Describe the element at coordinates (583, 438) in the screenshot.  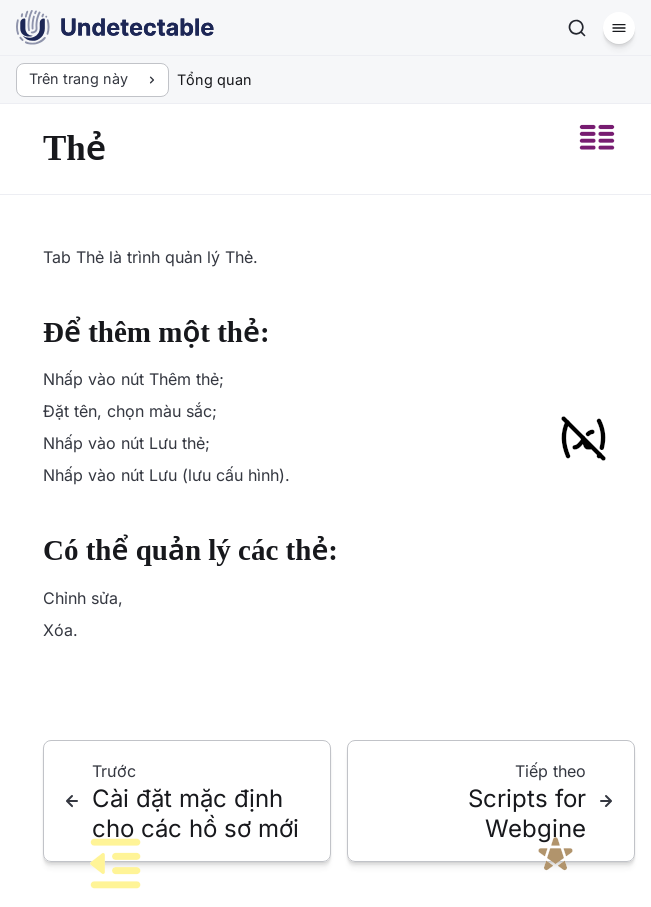
I see `disable variable or dynamic content` at that location.